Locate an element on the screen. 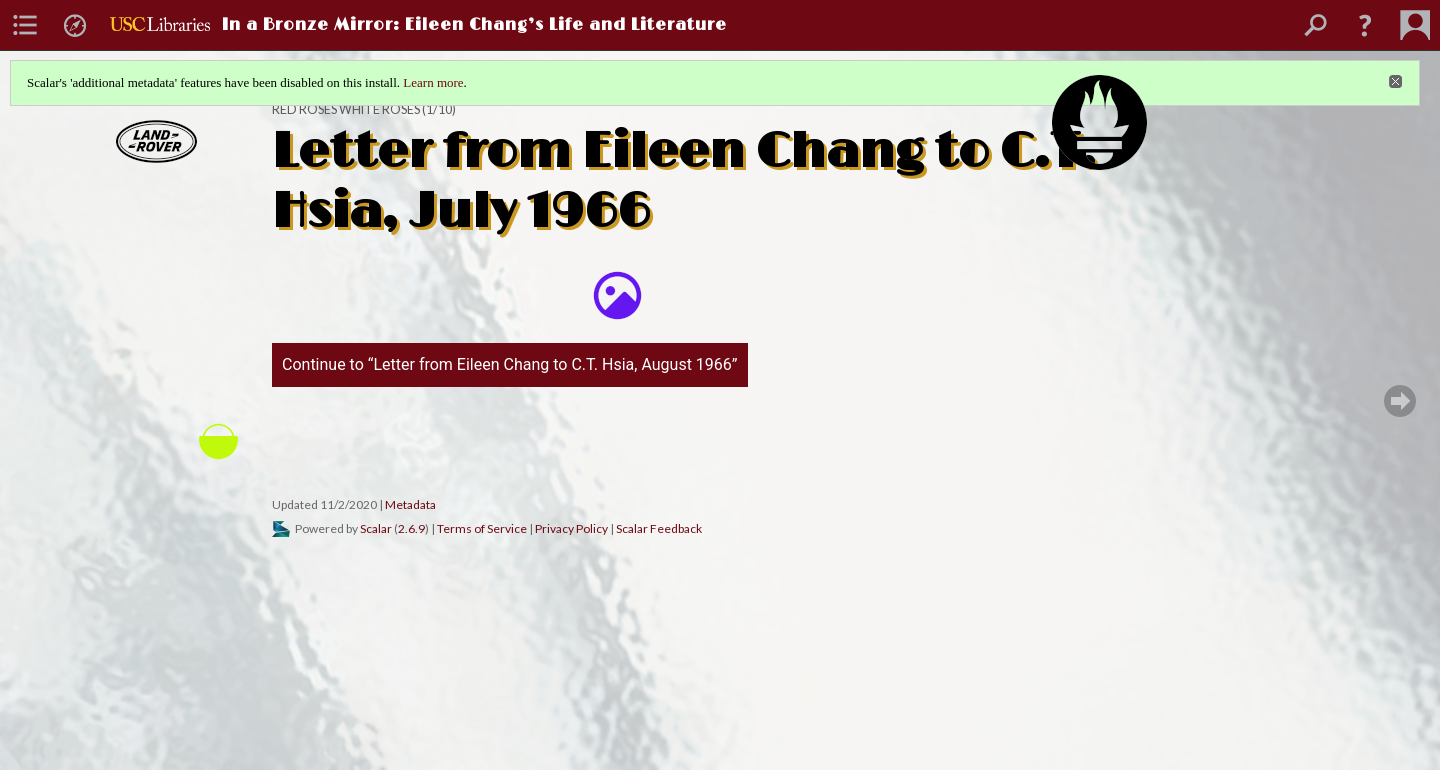  umami analytics platform logo is located at coordinates (218, 441).